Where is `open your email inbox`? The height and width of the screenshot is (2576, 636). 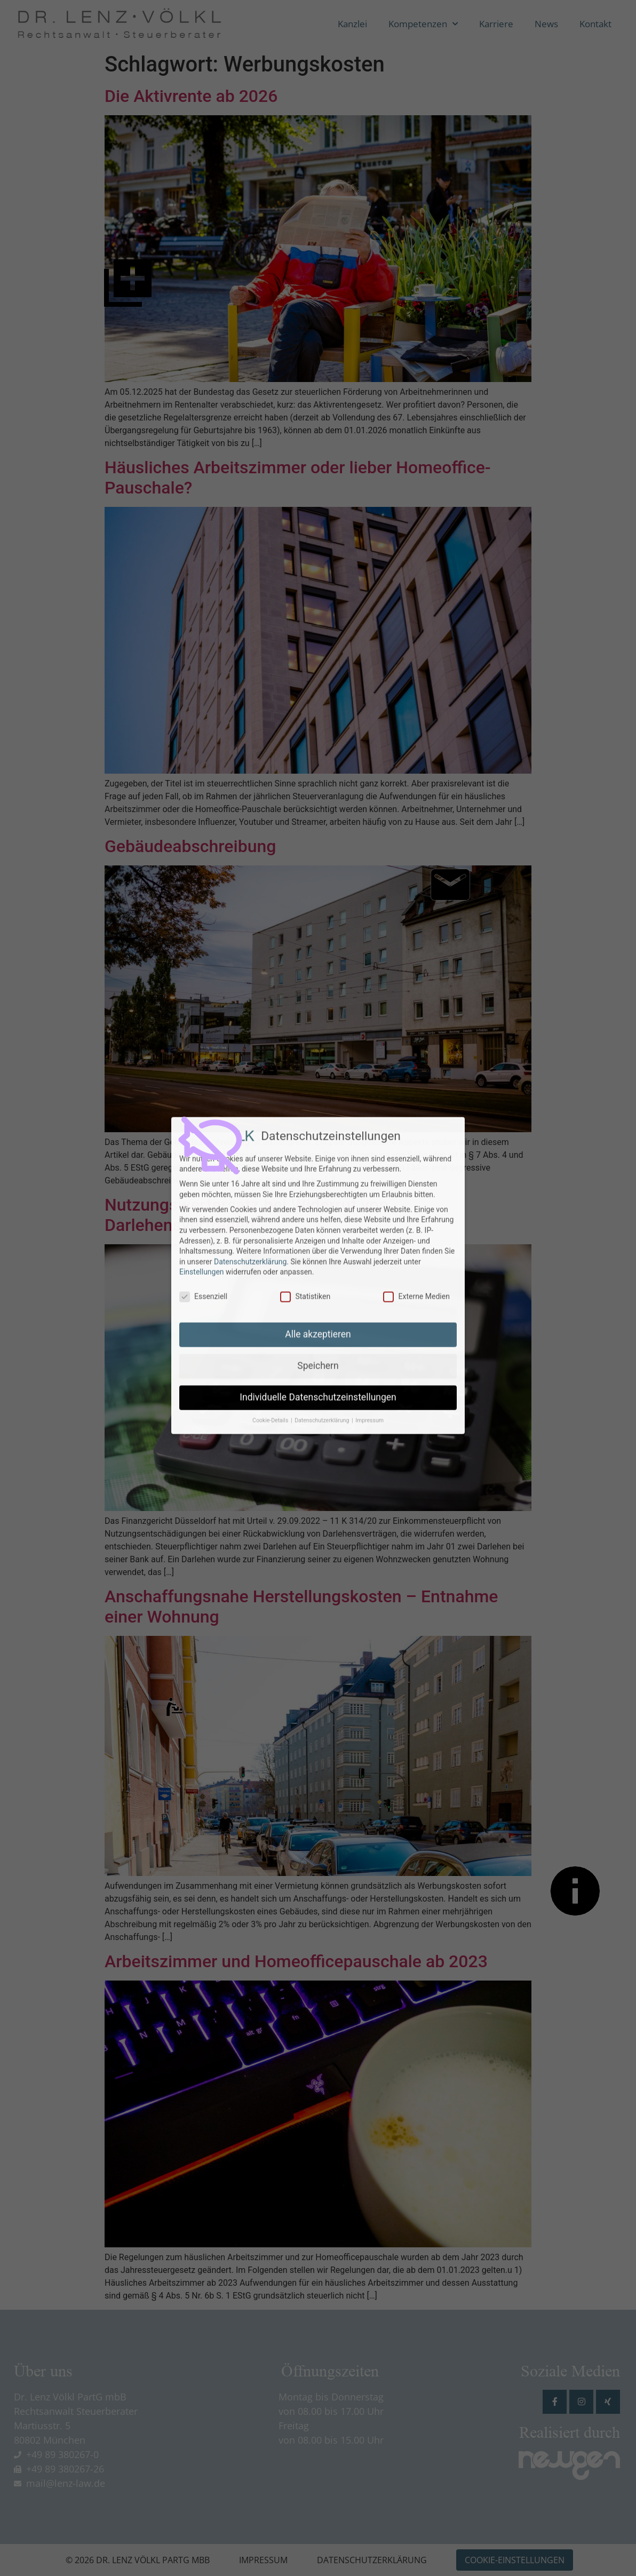 open your email inbox is located at coordinates (450, 885).